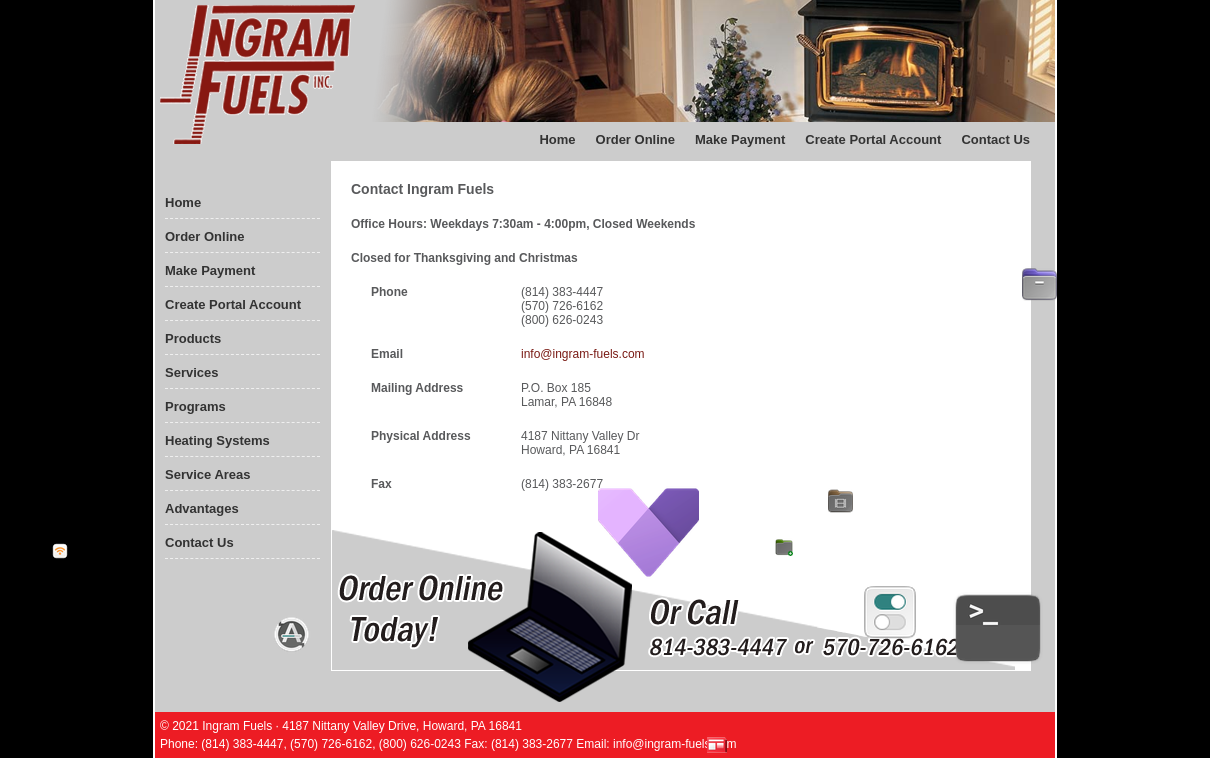 The image size is (1210, 758). I want to click on connect to a captive portal or public wifi network, so click(60, 551).